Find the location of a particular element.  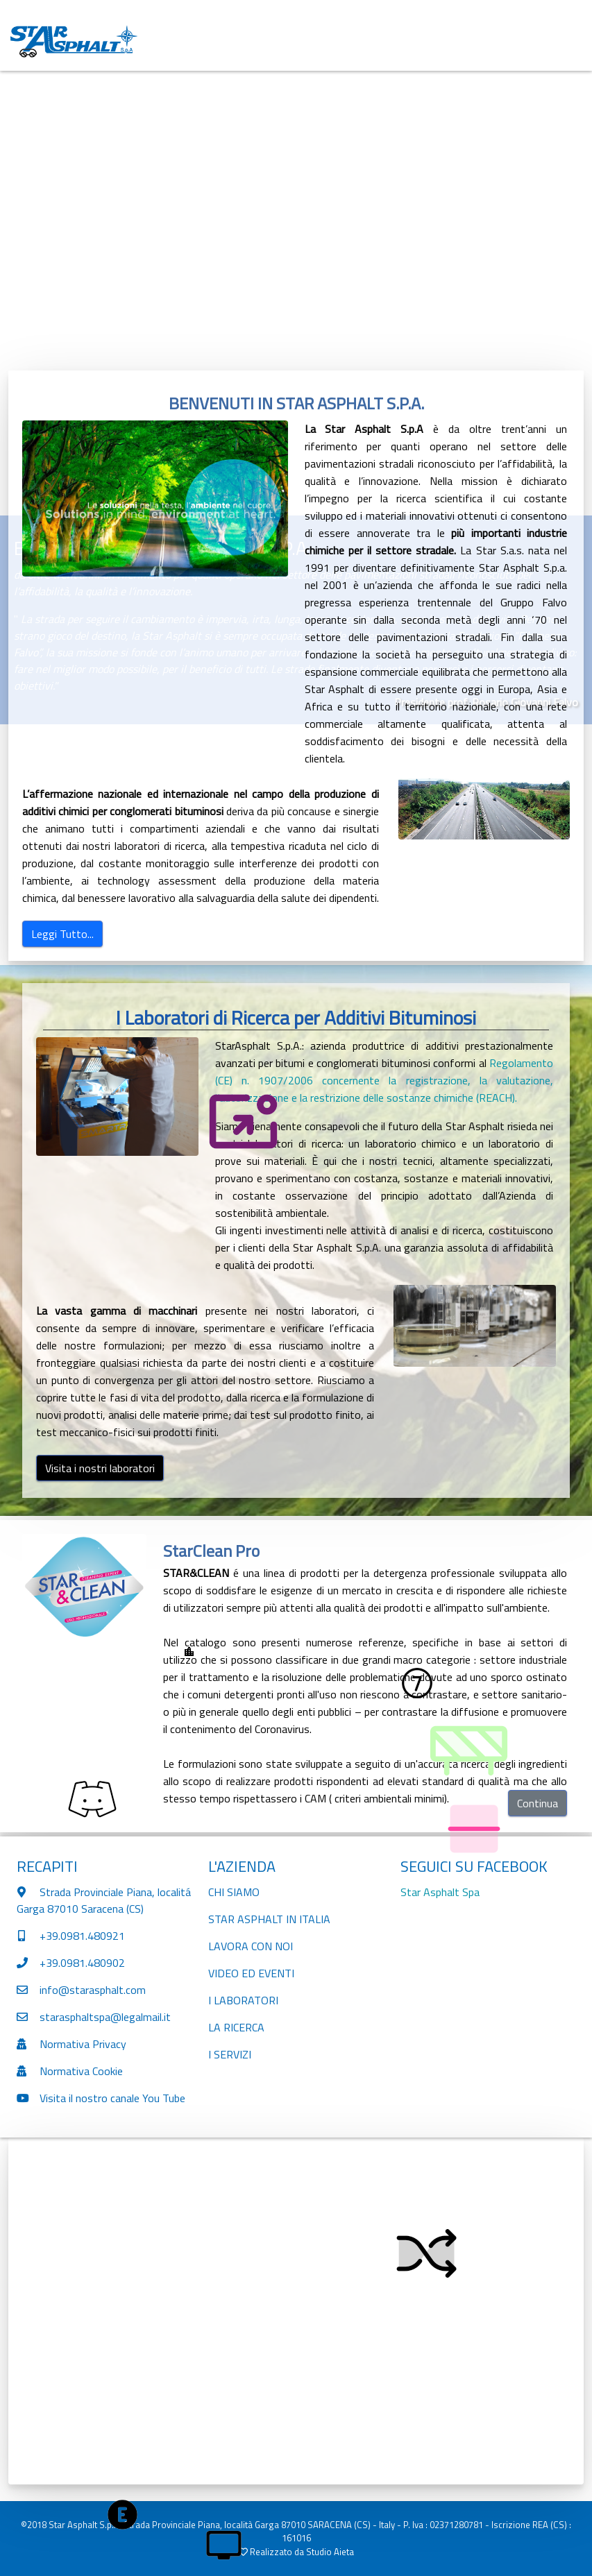

shuffle playlist or queue order is located at coordinates (425, 2253).